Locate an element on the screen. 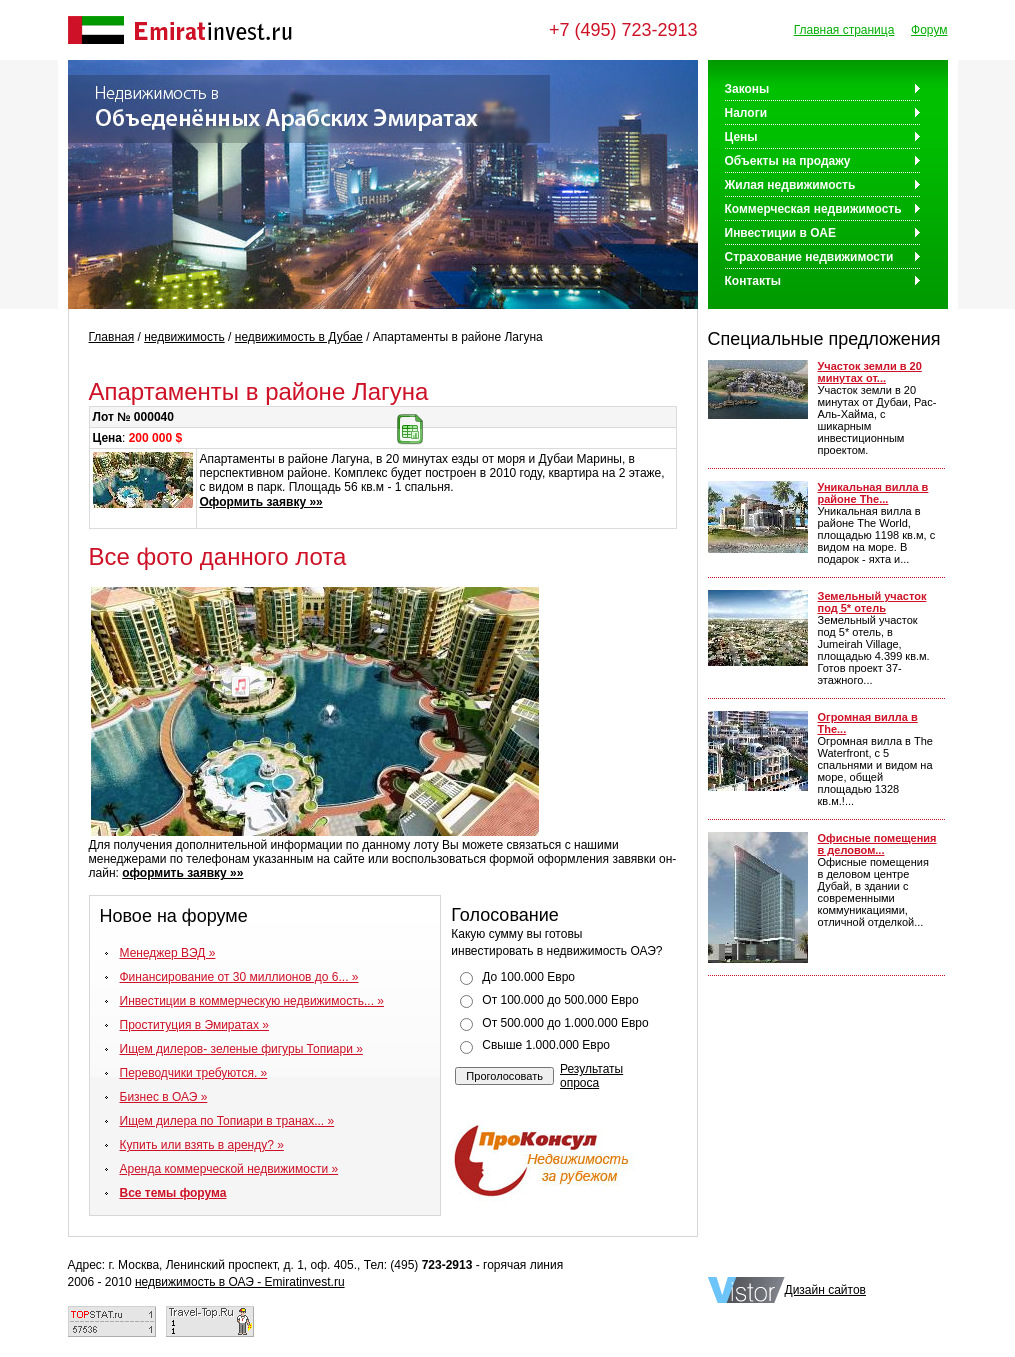 The height and width of the screenshot is (1357, 1015). a libreoffice calc spreadsheet file is located at coordinates (410, 429).